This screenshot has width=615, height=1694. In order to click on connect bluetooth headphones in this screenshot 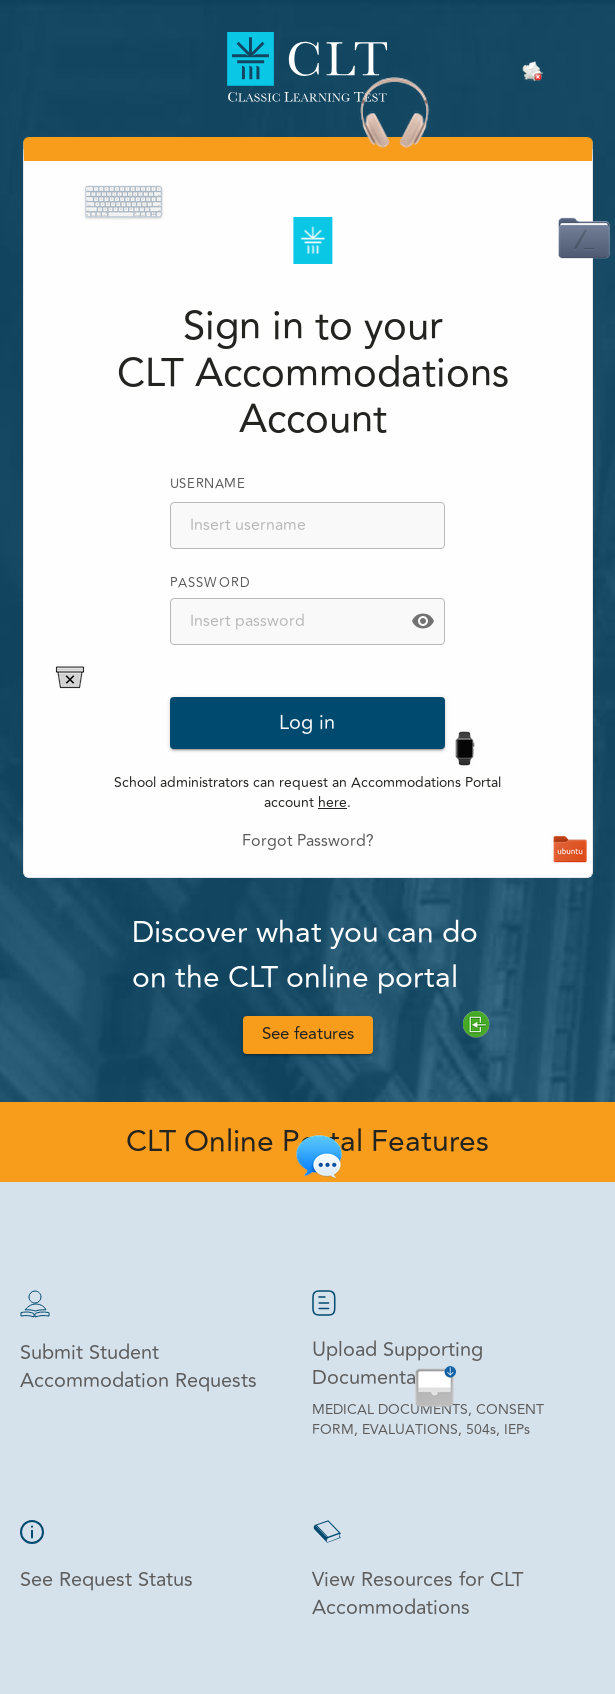, I will do `click(394, 113)`.